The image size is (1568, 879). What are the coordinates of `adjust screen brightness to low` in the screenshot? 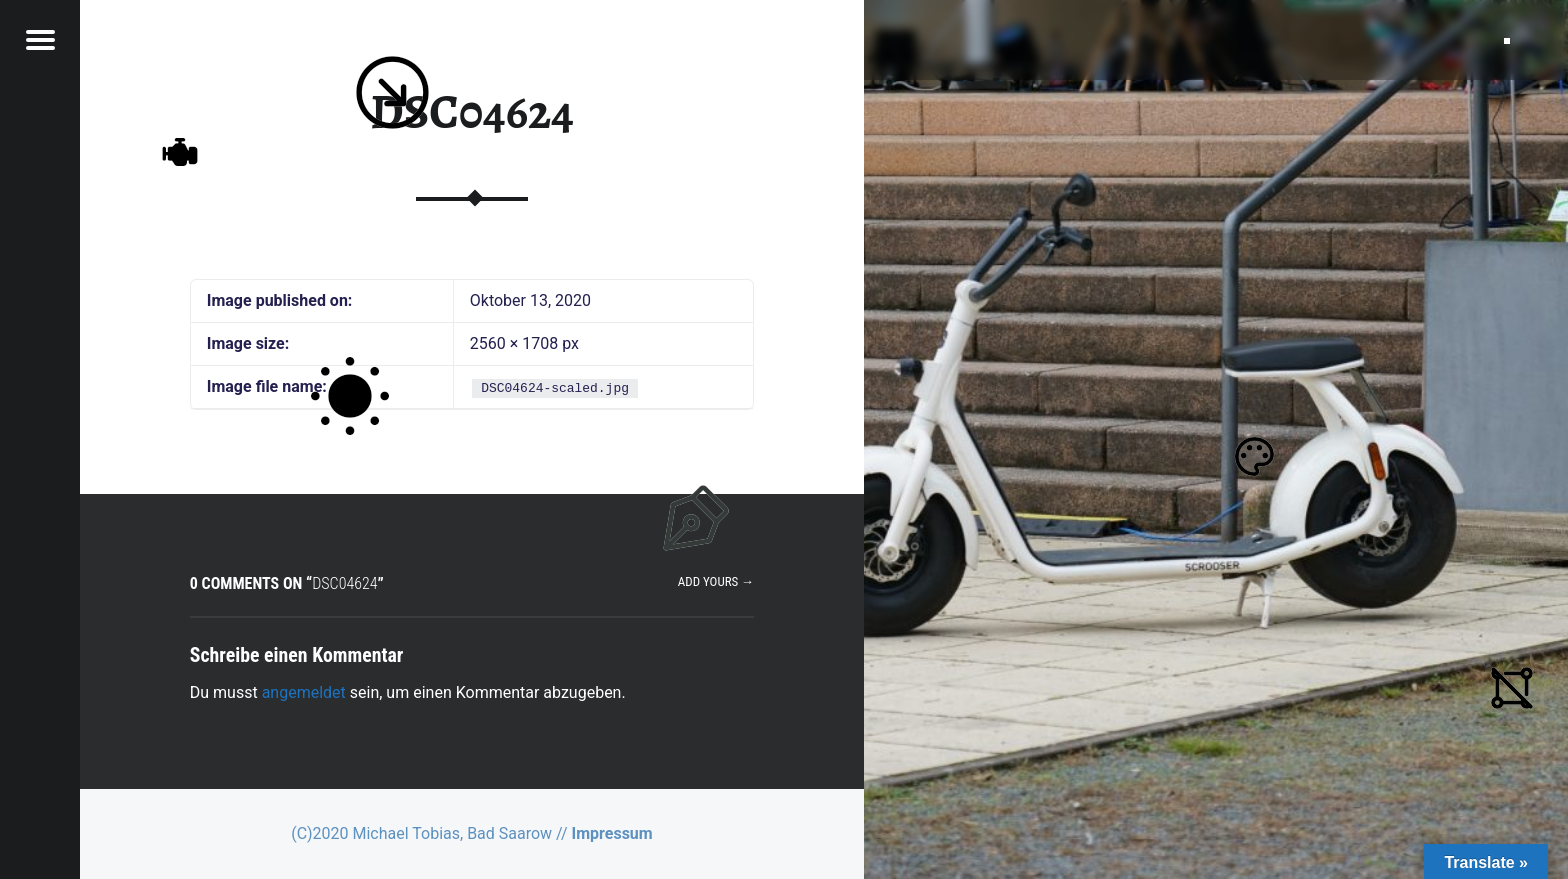 It's located at (350, 396).